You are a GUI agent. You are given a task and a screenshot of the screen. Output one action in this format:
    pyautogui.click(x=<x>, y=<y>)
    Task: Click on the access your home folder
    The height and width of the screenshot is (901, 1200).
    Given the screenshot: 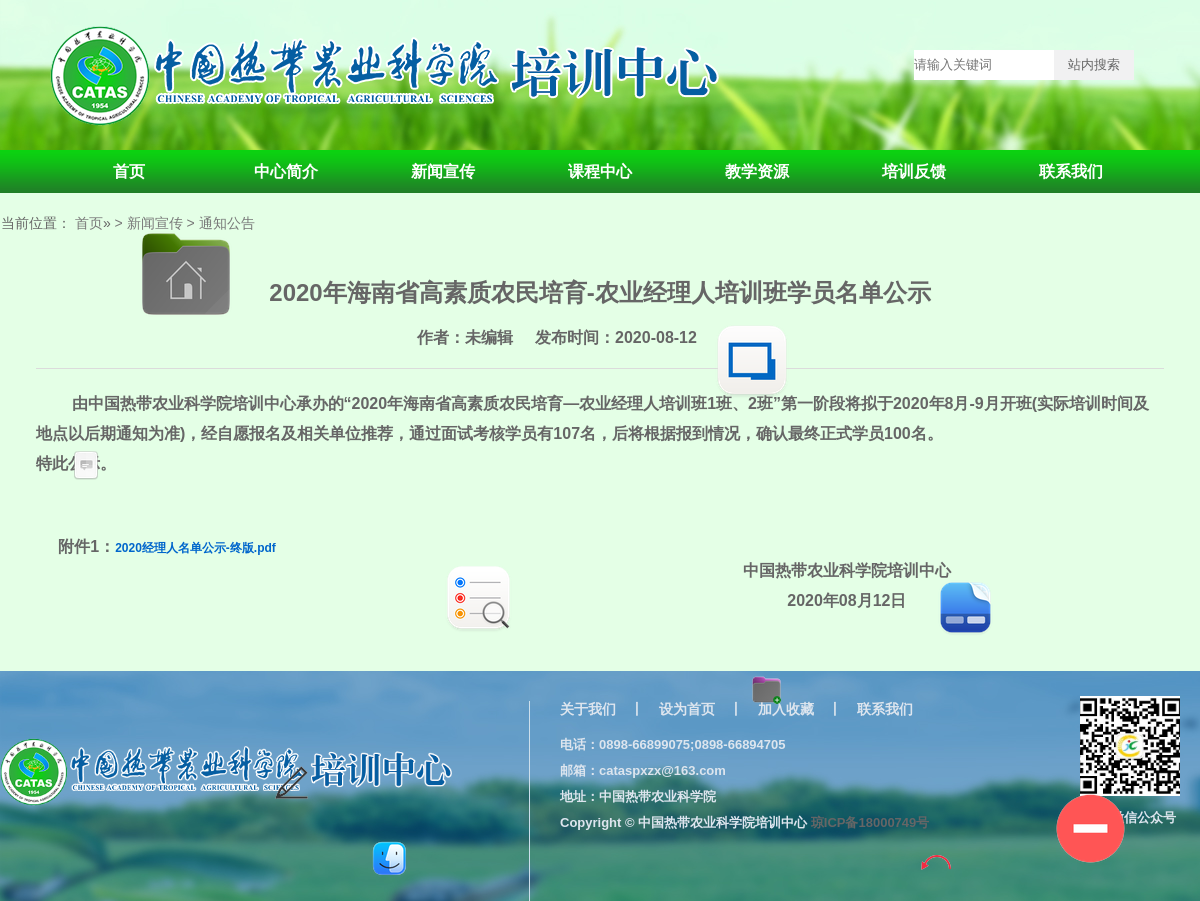 What is the action you would take?
    pyautogui.click(x=186, y=274)
    